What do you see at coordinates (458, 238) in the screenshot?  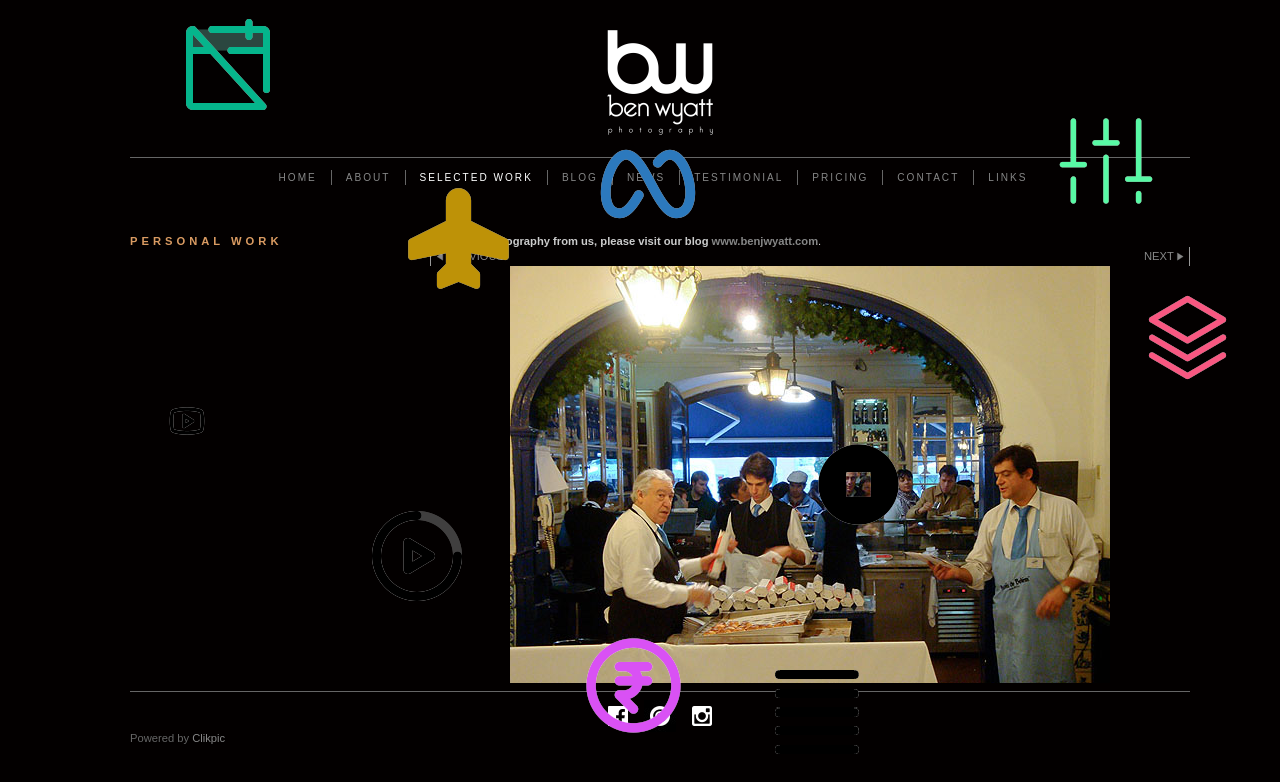 I see `enable airplane mode` at bounding box center [458, 238].